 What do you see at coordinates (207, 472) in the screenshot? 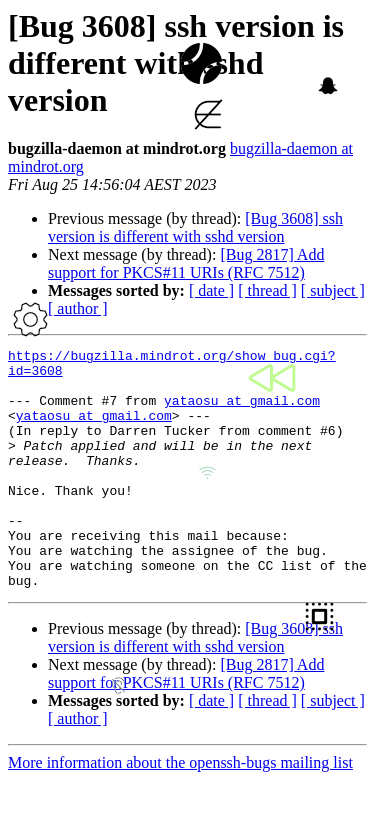
I see `indicates strong wifi signal strength` at bounding box center [207, 472].